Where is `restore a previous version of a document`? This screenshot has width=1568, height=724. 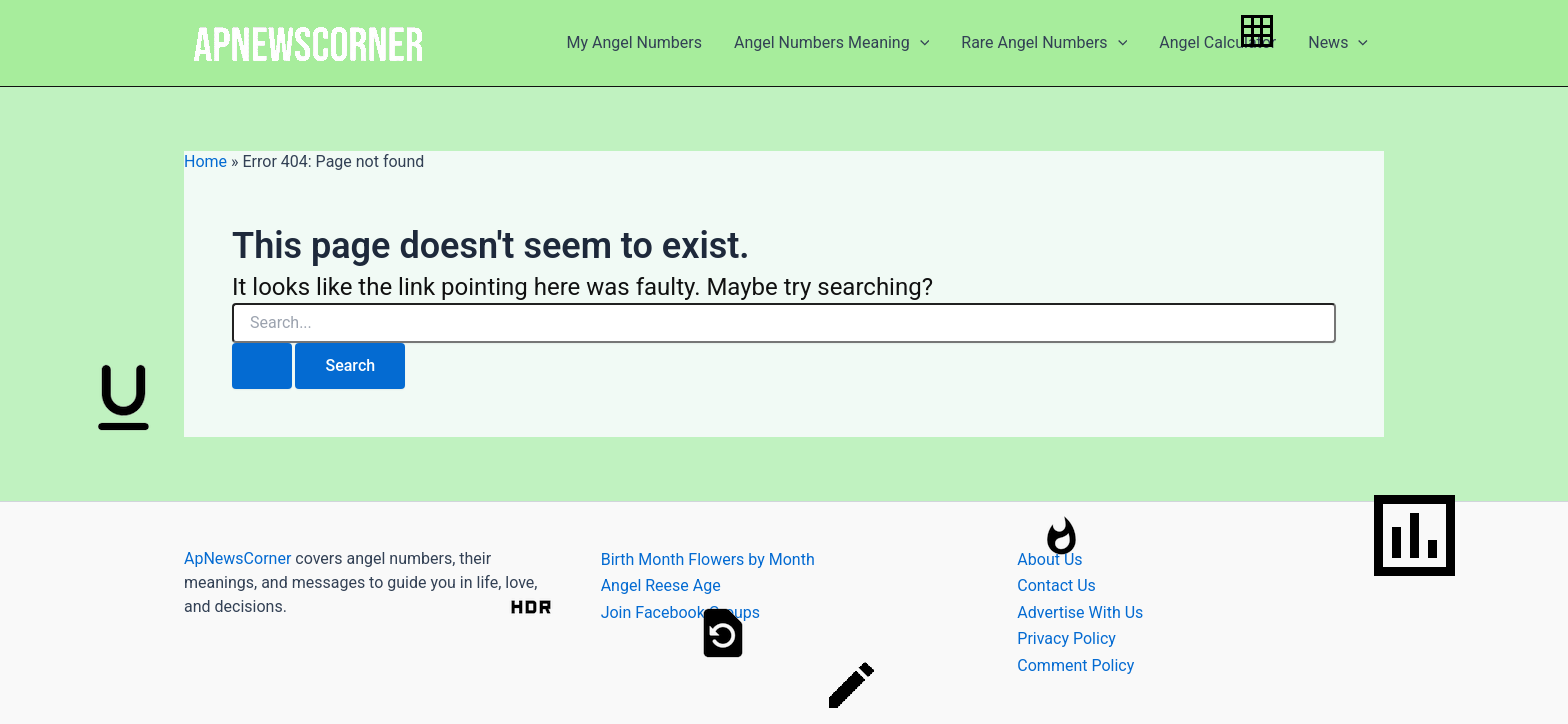 restore a previous version of a document is located at coordinates (723, 633).